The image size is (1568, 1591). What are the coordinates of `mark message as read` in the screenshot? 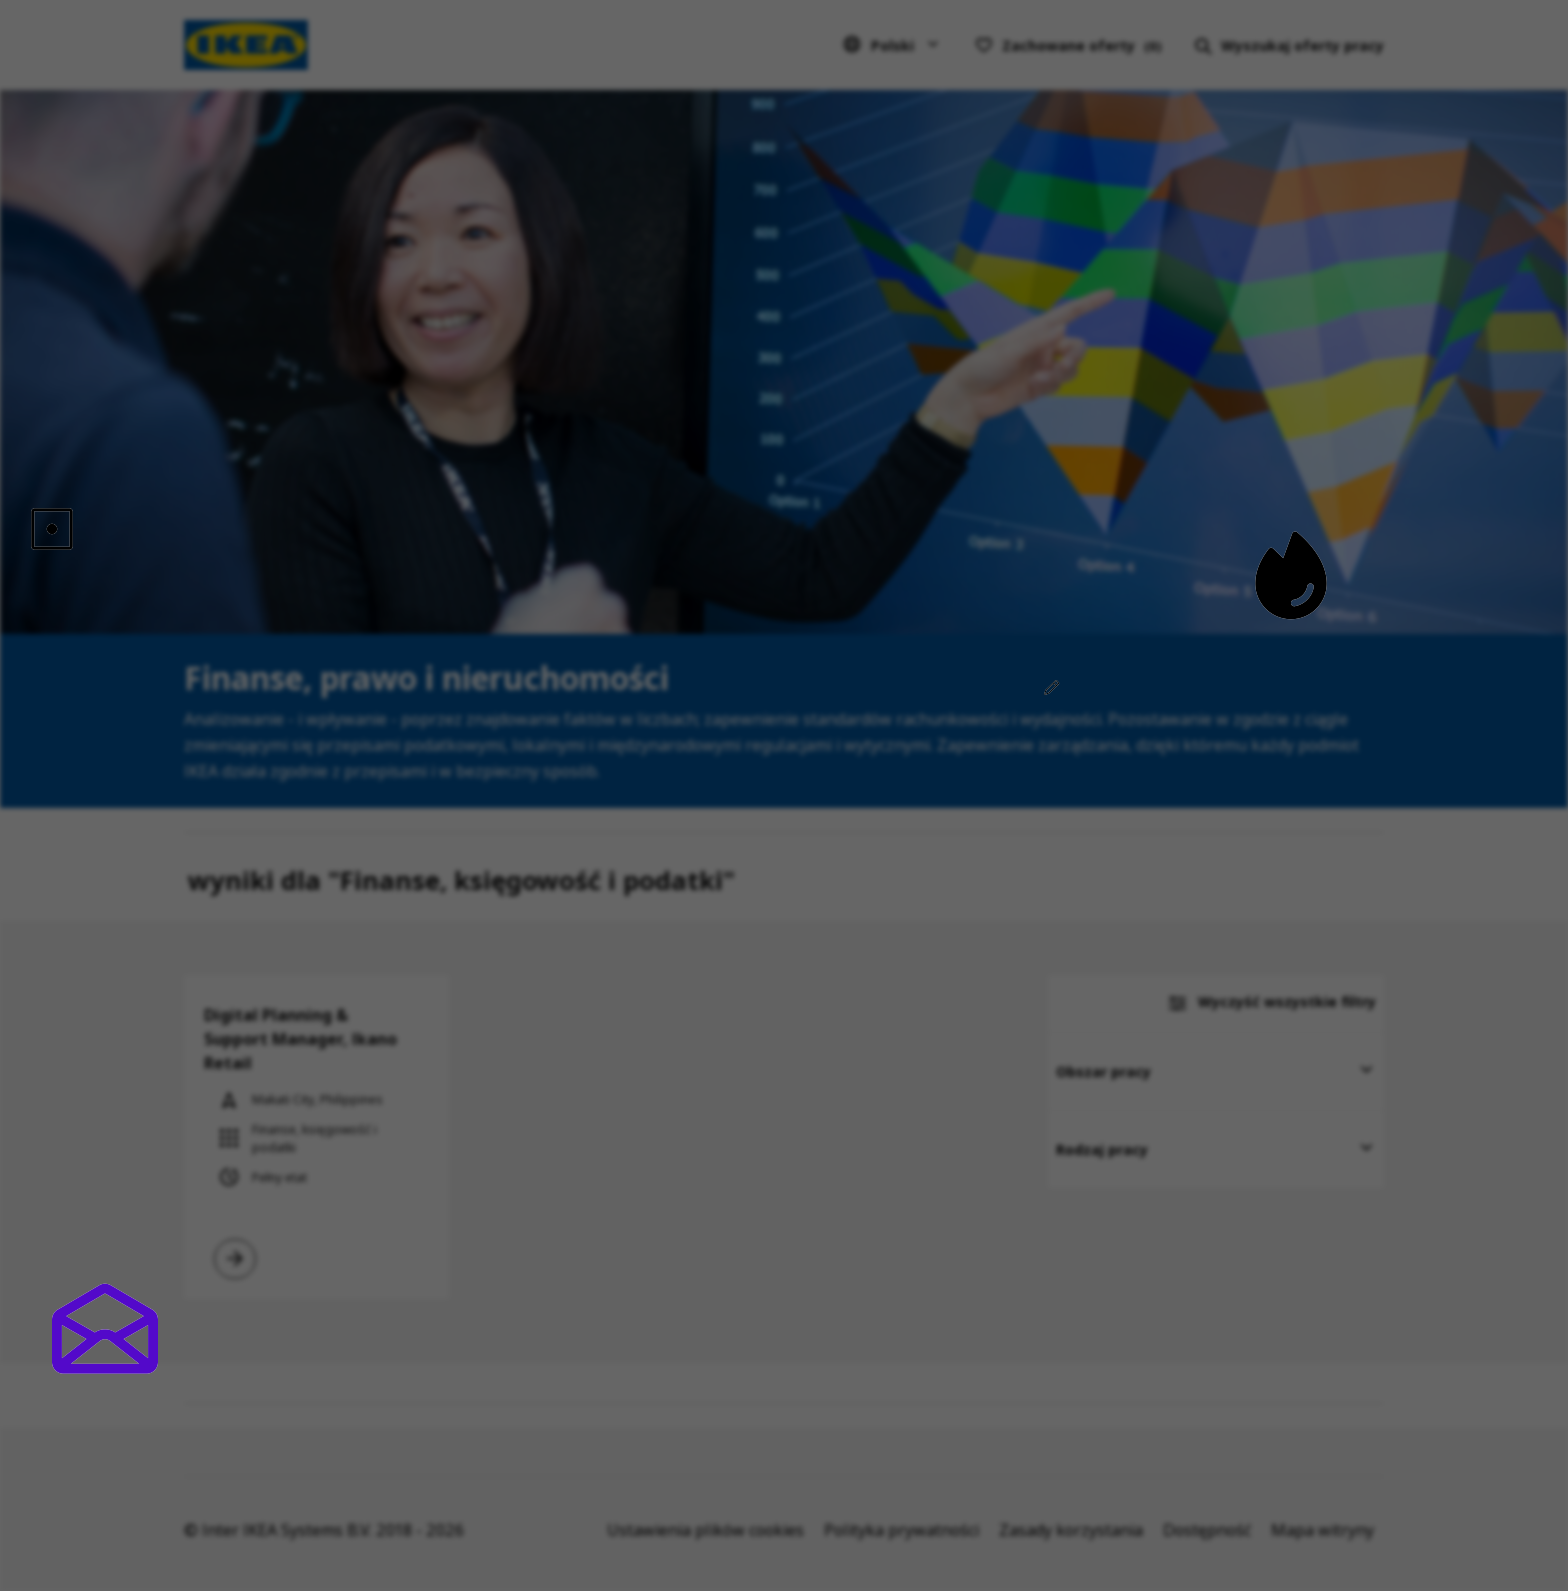 It's located at (105, 1334).